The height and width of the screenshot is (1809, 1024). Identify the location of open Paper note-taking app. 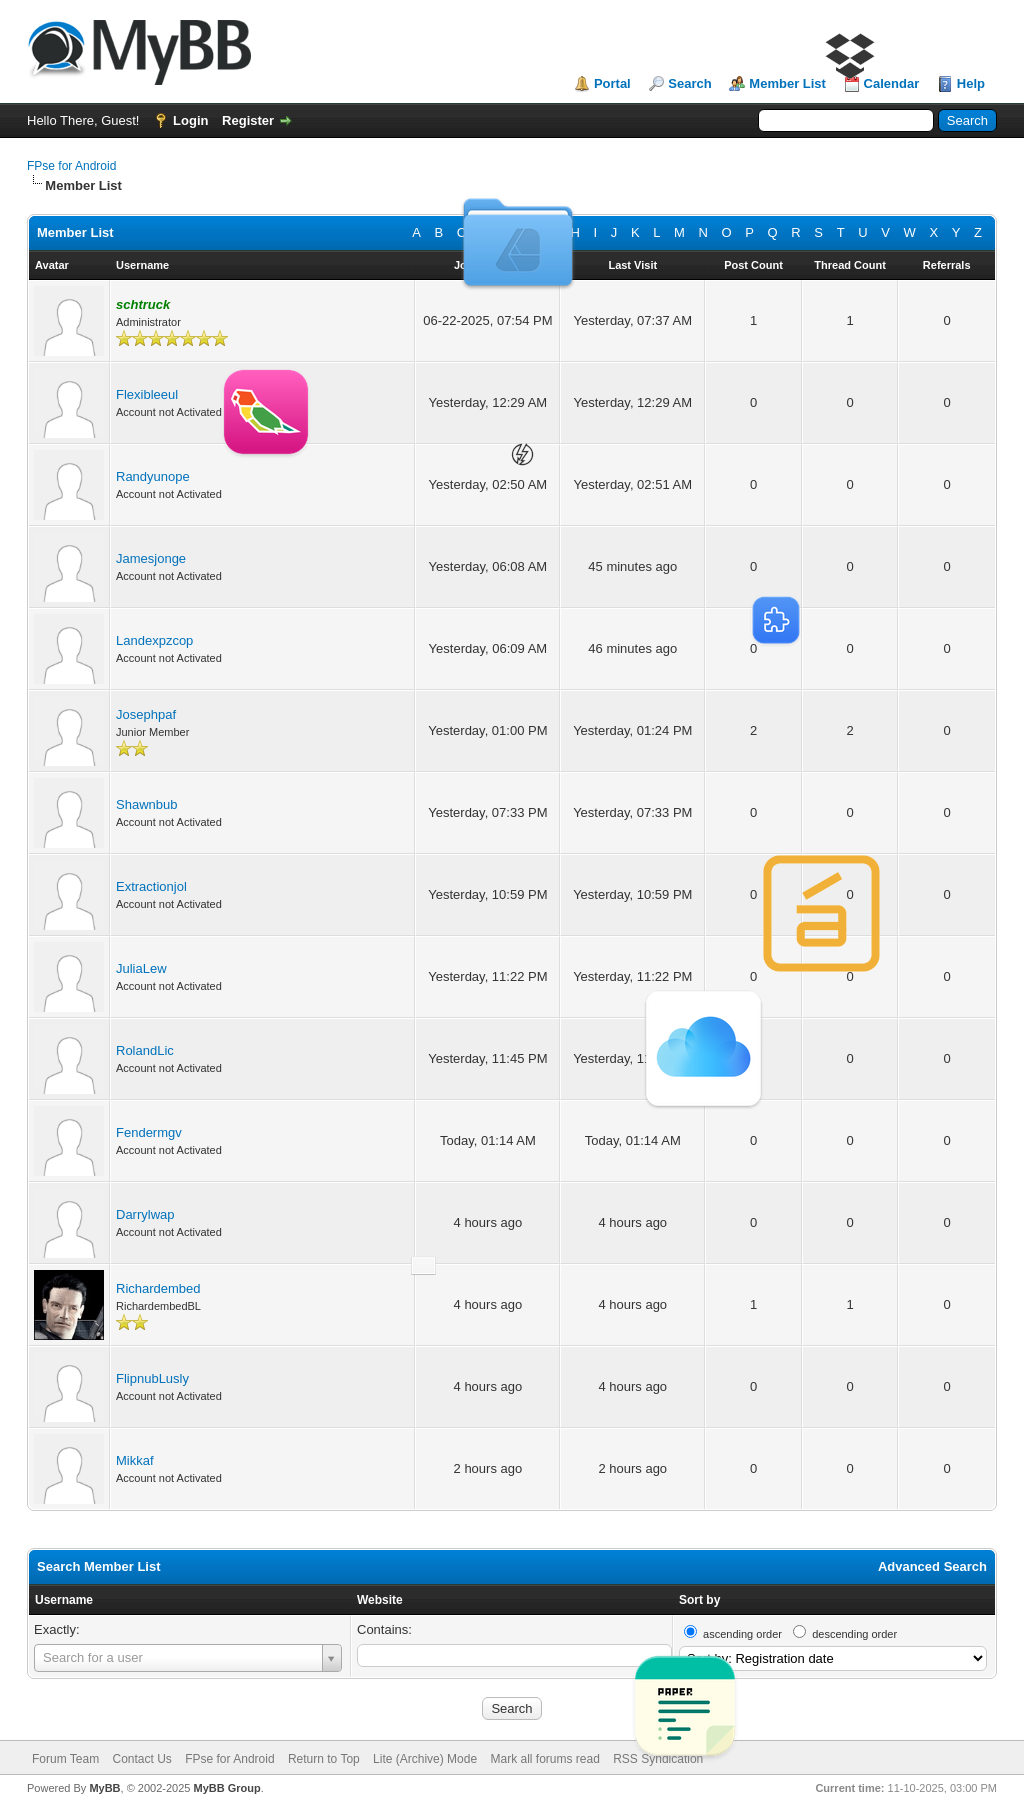
(685, 1706).